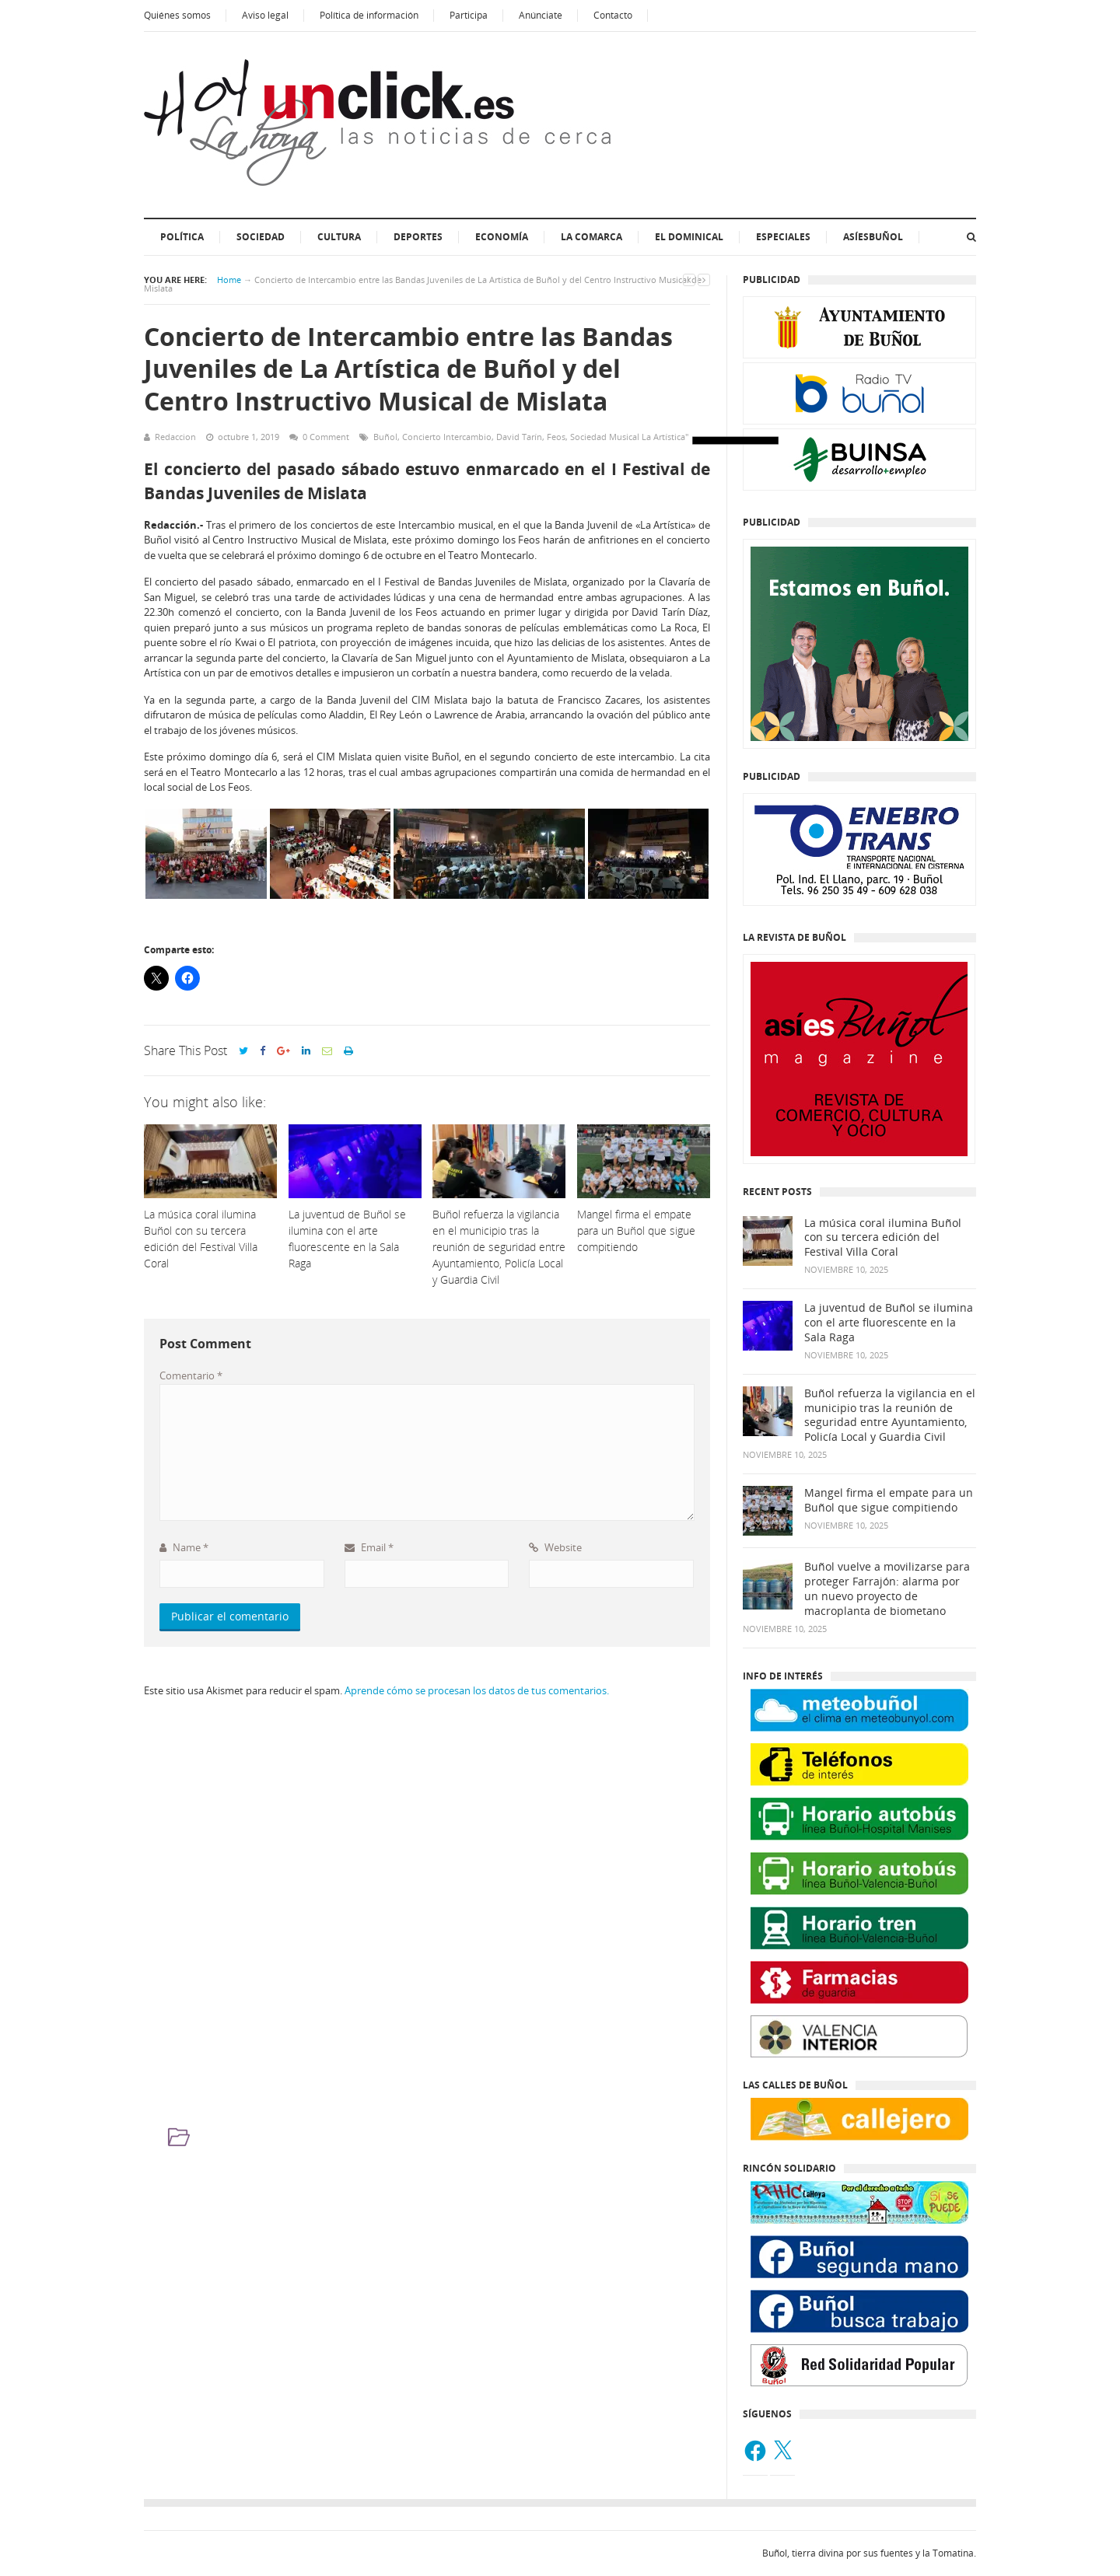 This screenshot has height=2576, width=1120. I want to click on minimize the current window, so click(731, 436).